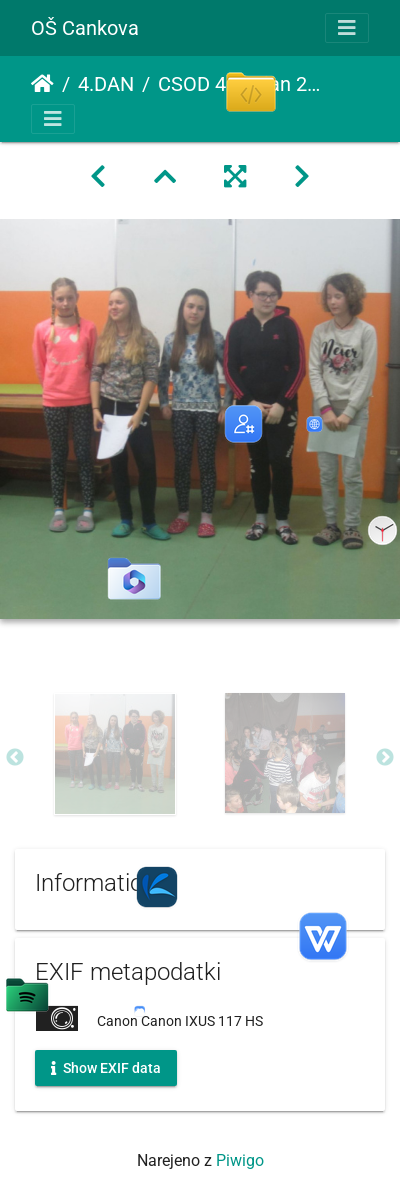  Describe the element at coordinates (161, 1020) in the screenshot. I see `manage saved passwords and login credentials` at that location.